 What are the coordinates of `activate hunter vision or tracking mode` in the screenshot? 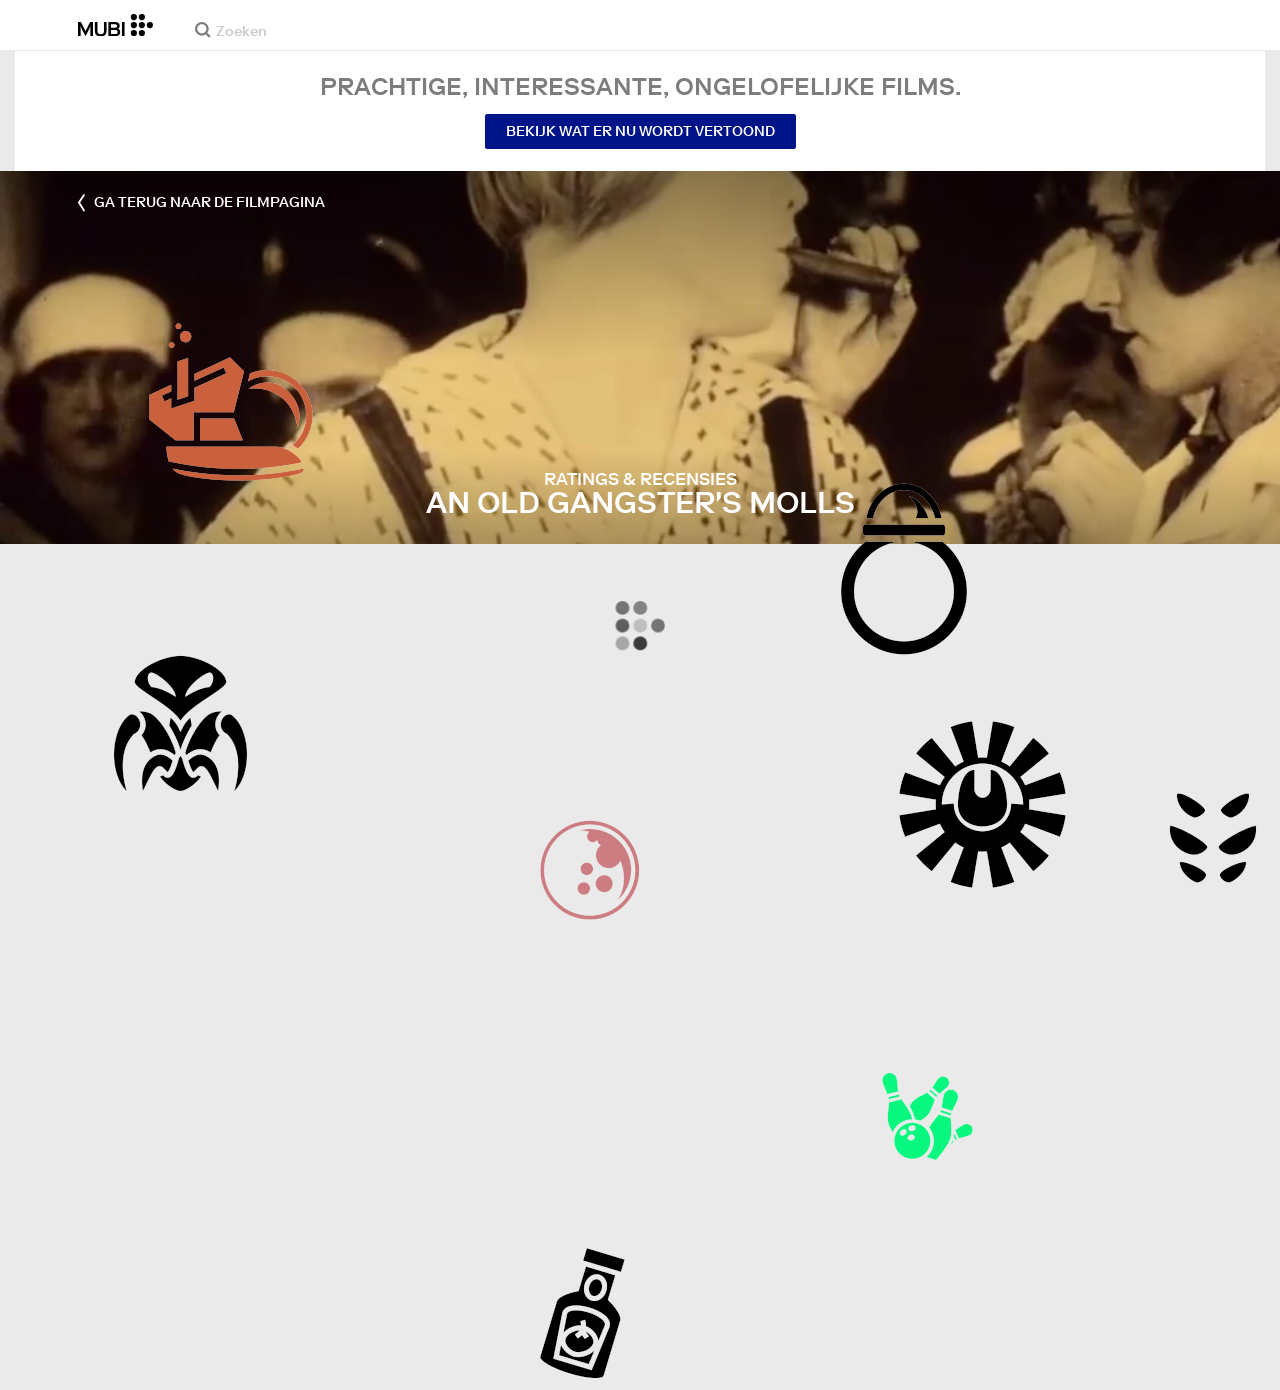 It's located at (1213, 838).